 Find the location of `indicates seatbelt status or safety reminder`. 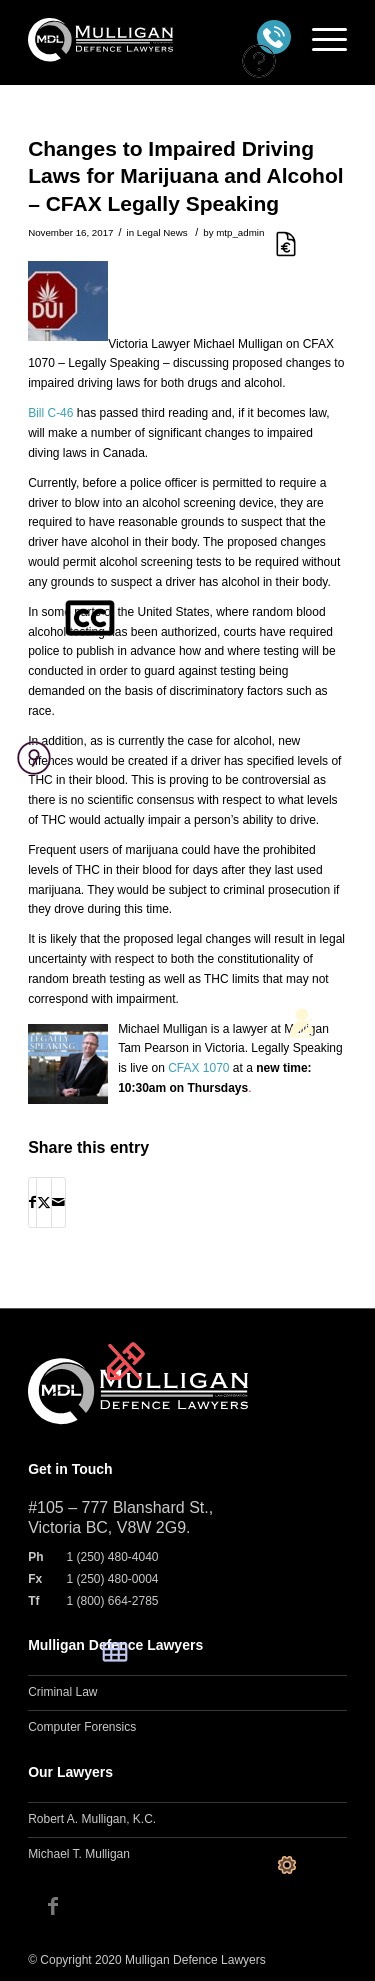

indicates seatbelt status or safety reminder is located at coordinates (302, 1023).